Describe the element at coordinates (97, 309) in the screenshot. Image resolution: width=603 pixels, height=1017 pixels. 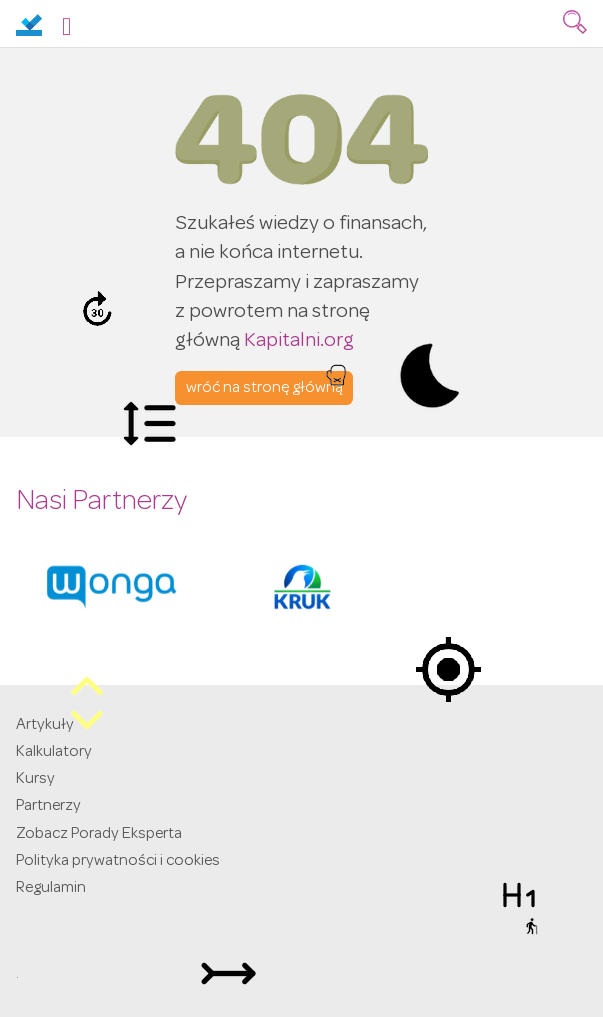
I see `skip forward 30 seconds` at that location.